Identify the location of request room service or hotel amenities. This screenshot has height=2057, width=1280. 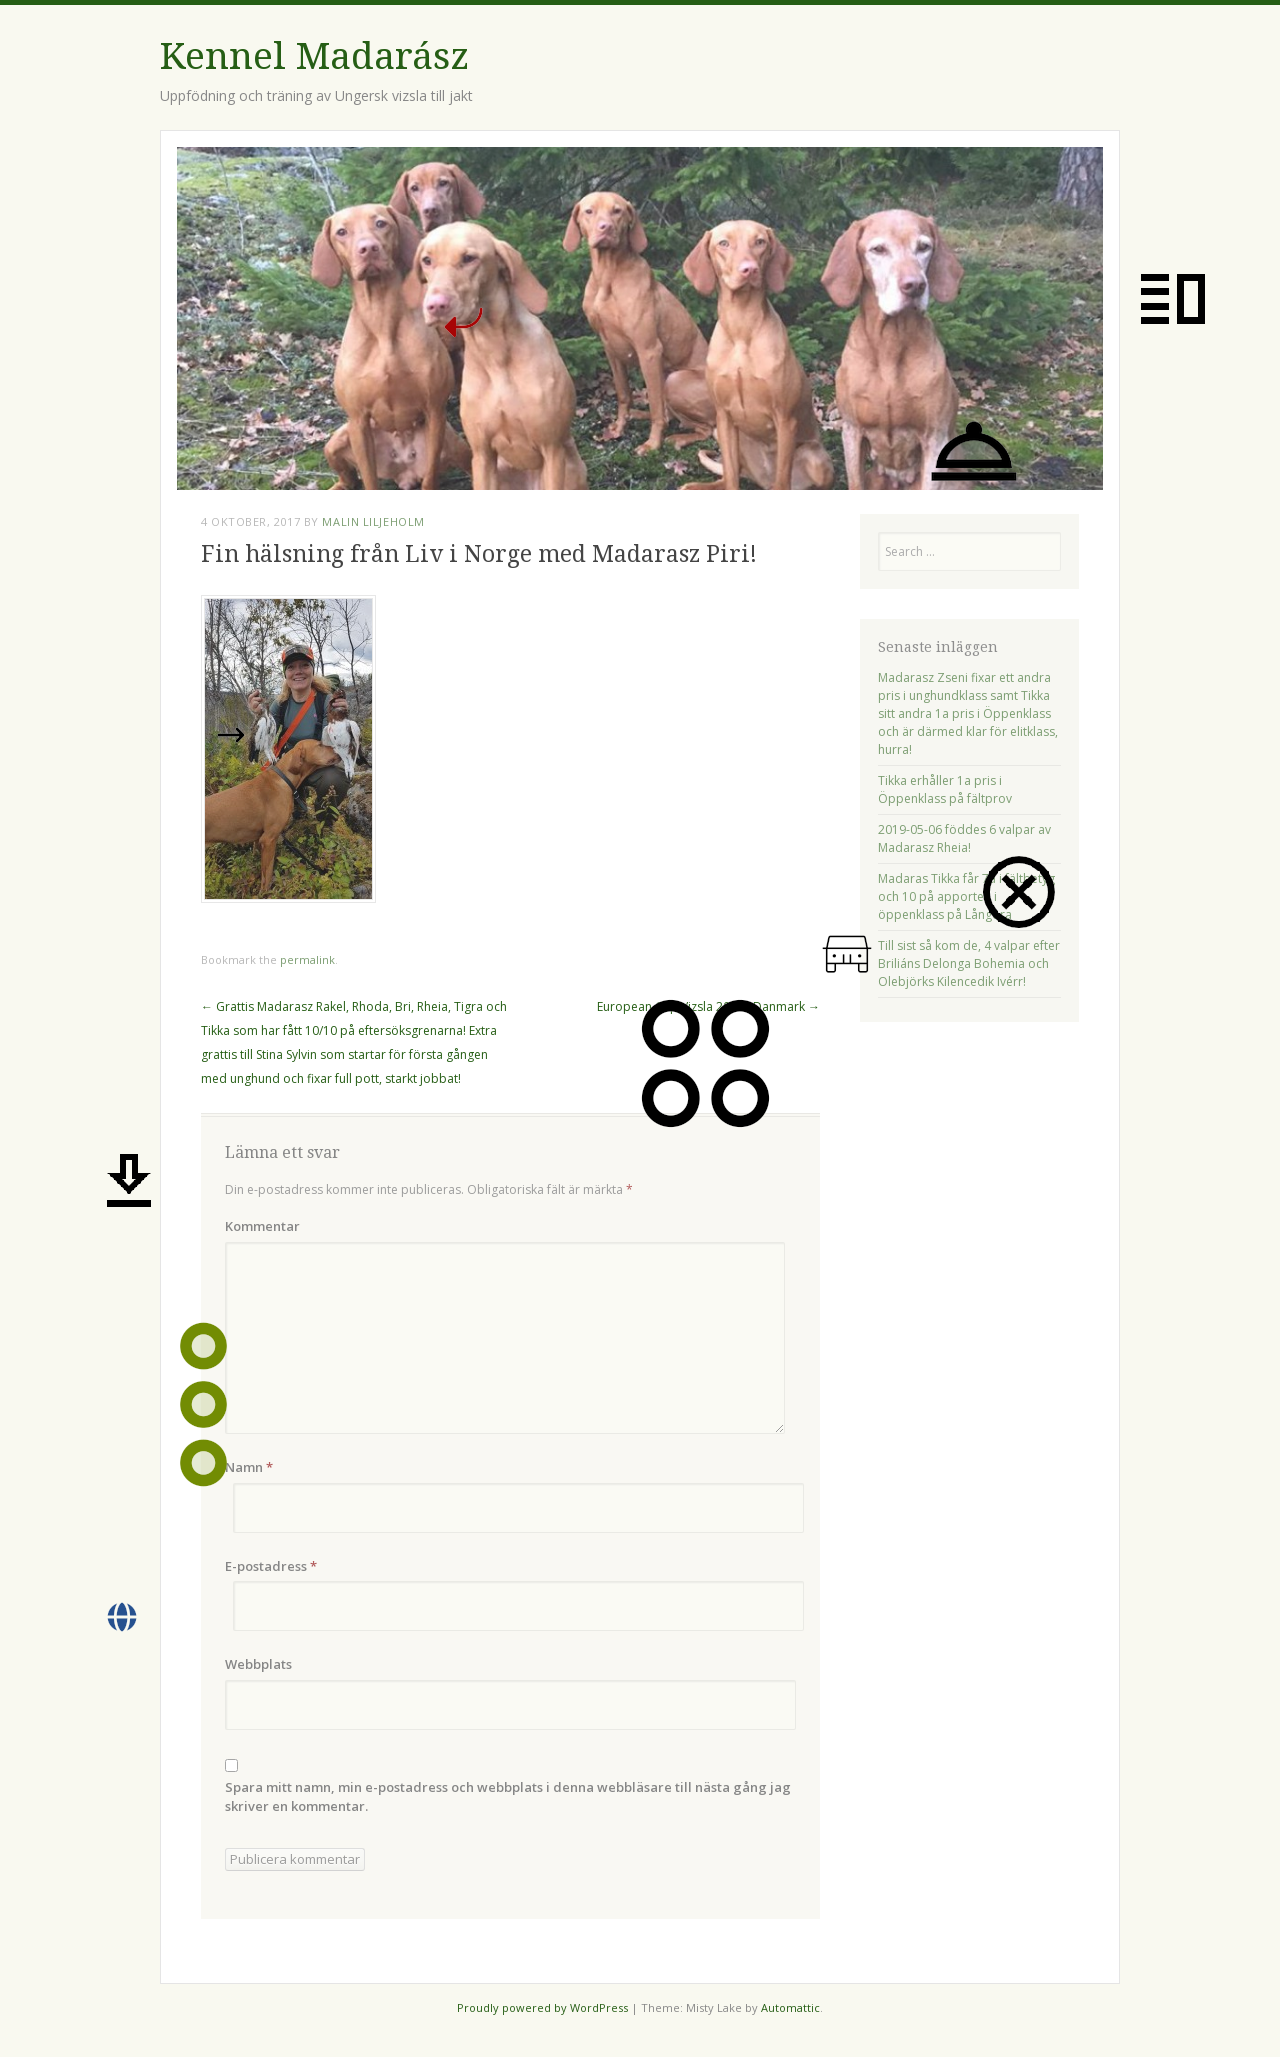
(974, 451).